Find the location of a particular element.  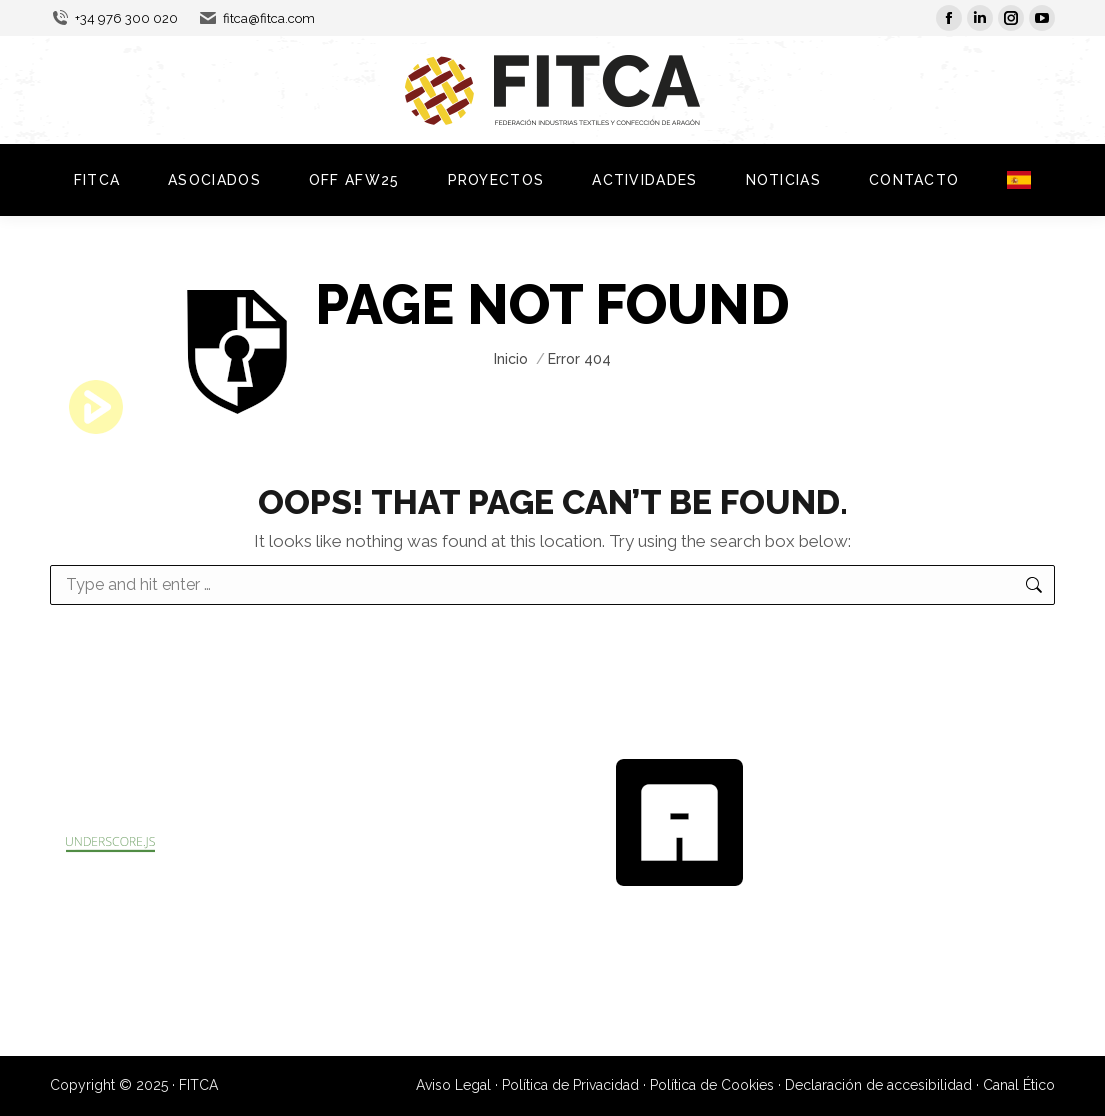

underscore.js library logo is located at coordinates (110, 844).